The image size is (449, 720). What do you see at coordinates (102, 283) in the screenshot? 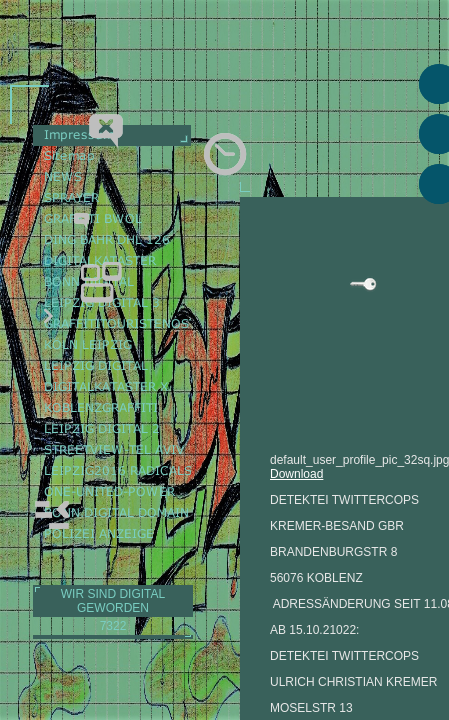
I see `open keyboard shortcuts preferences` at bounding box center [102, 283].